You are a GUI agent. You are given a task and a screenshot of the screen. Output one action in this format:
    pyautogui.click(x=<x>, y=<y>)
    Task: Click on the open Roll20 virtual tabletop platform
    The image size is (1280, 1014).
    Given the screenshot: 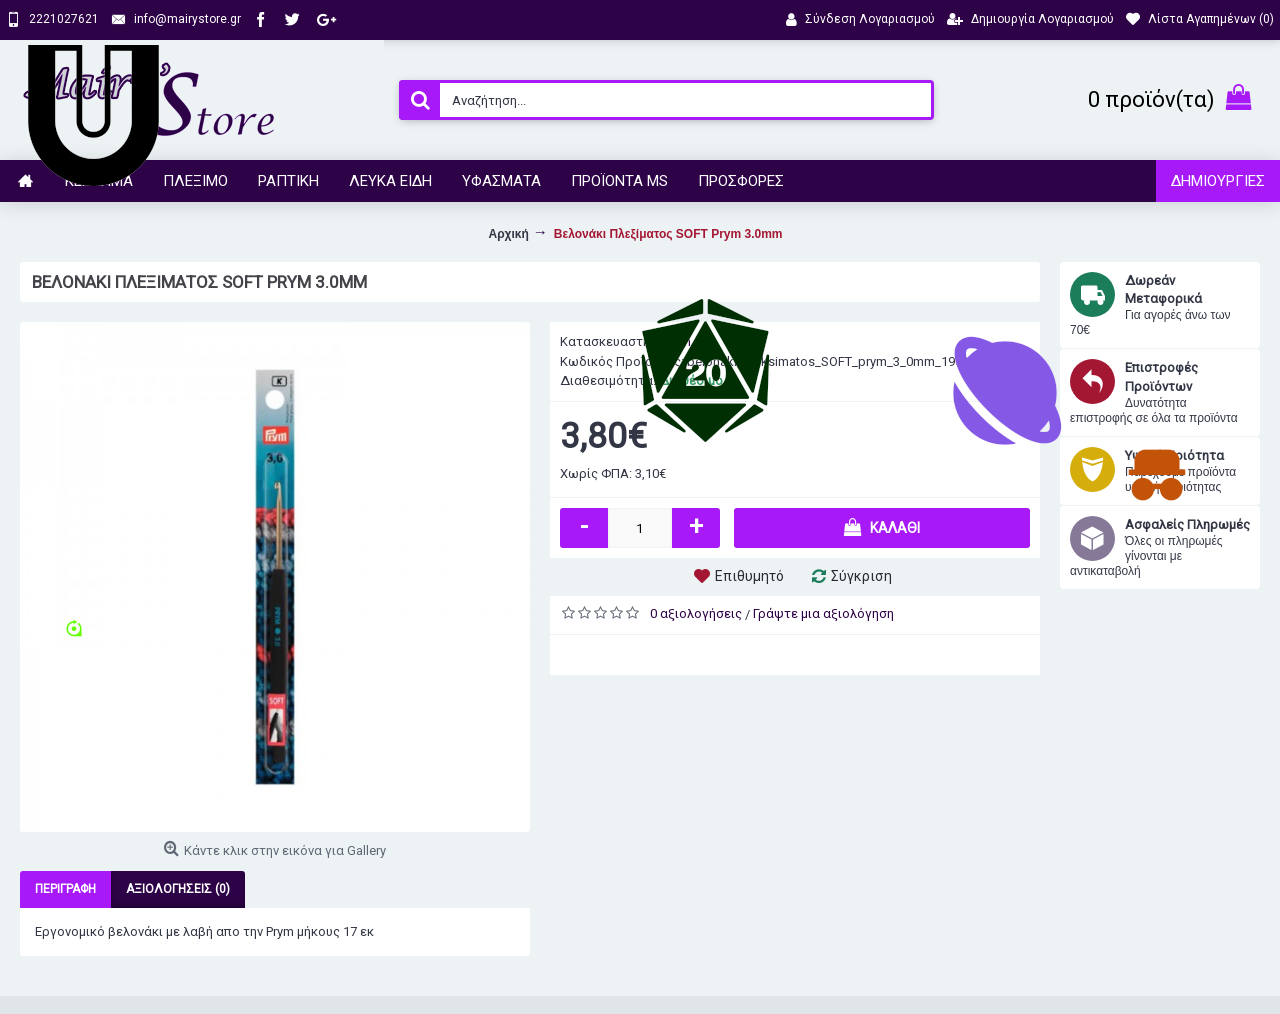 What is the action you would take?
    pyautogui.click(x=705, y=370)
    